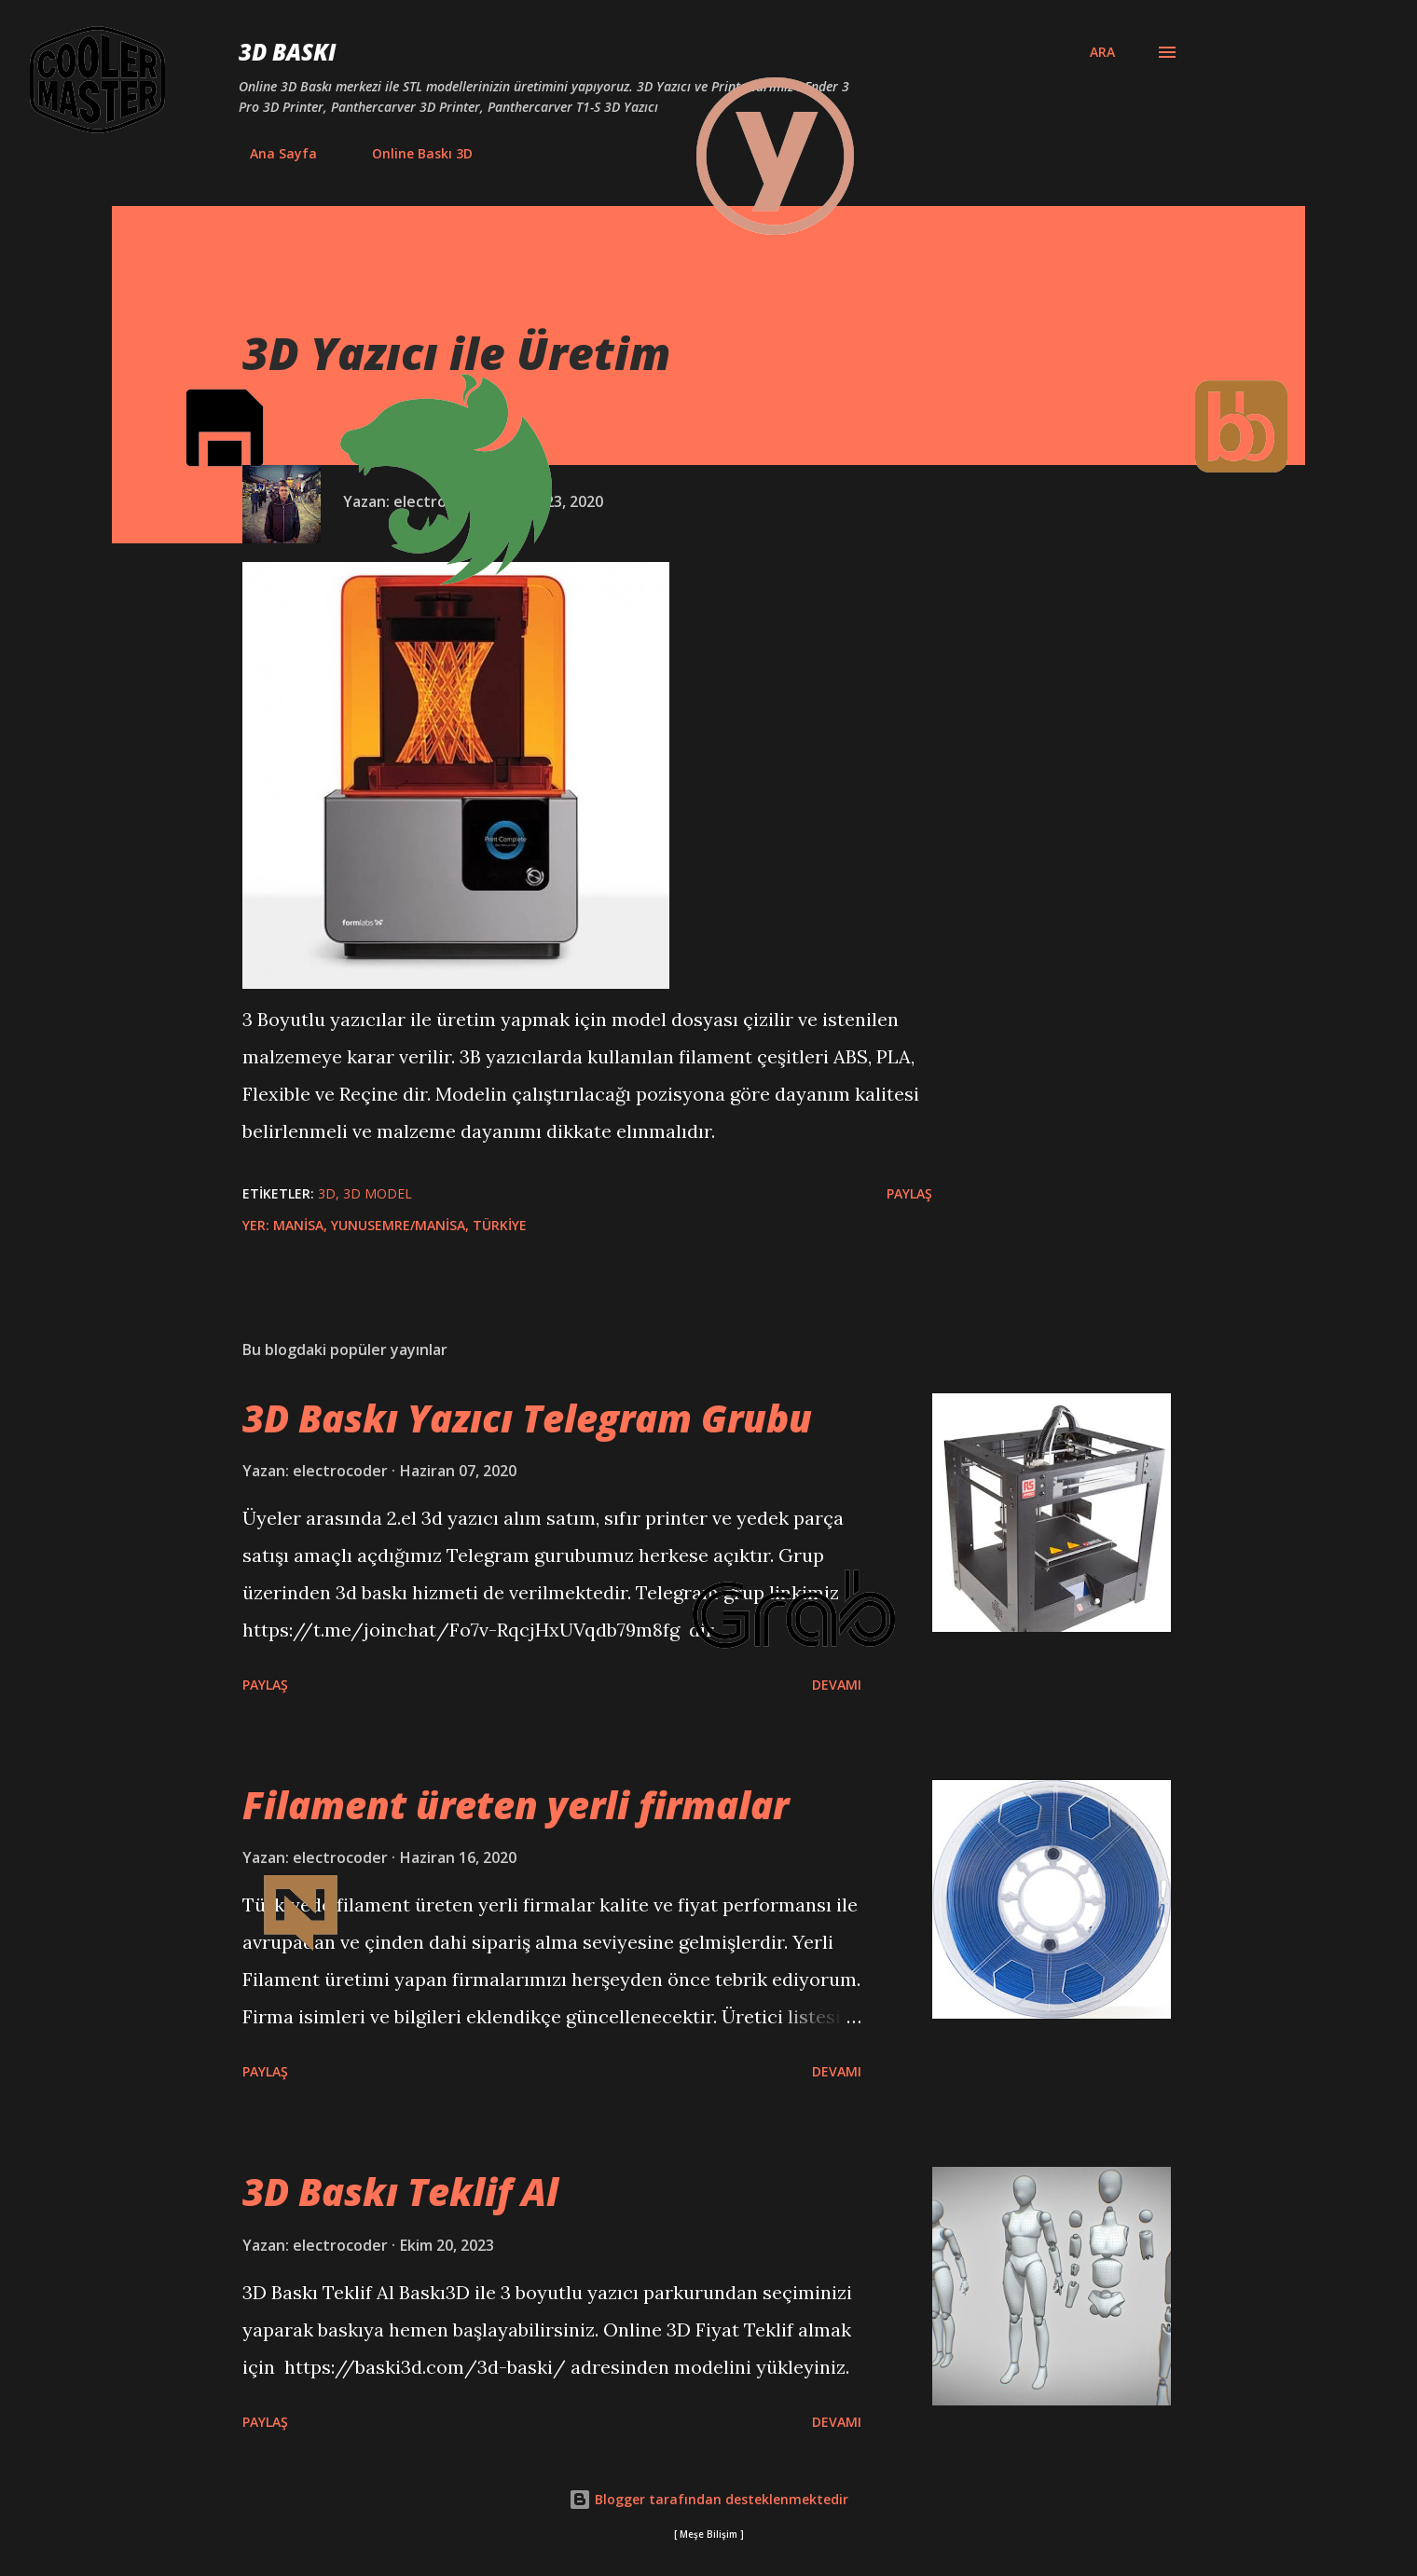  What do you see at coordinates (793, 1609) in the screenshot?
I see `open the Grab app` at bounding box center [793, 1609].